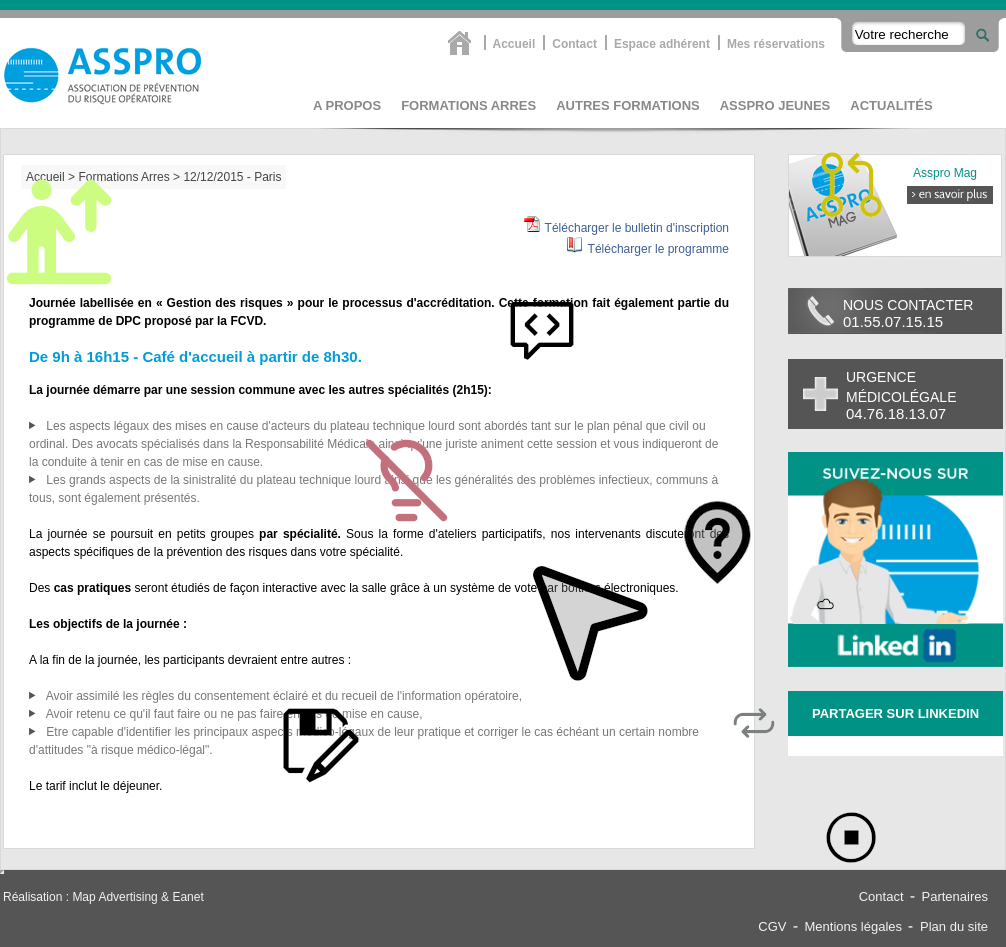 The height and width of the screenshot is (947, 1006). Describe the element at coordinates (321, 746) in the screenshot. I see `save file with a new name or location` at that location.